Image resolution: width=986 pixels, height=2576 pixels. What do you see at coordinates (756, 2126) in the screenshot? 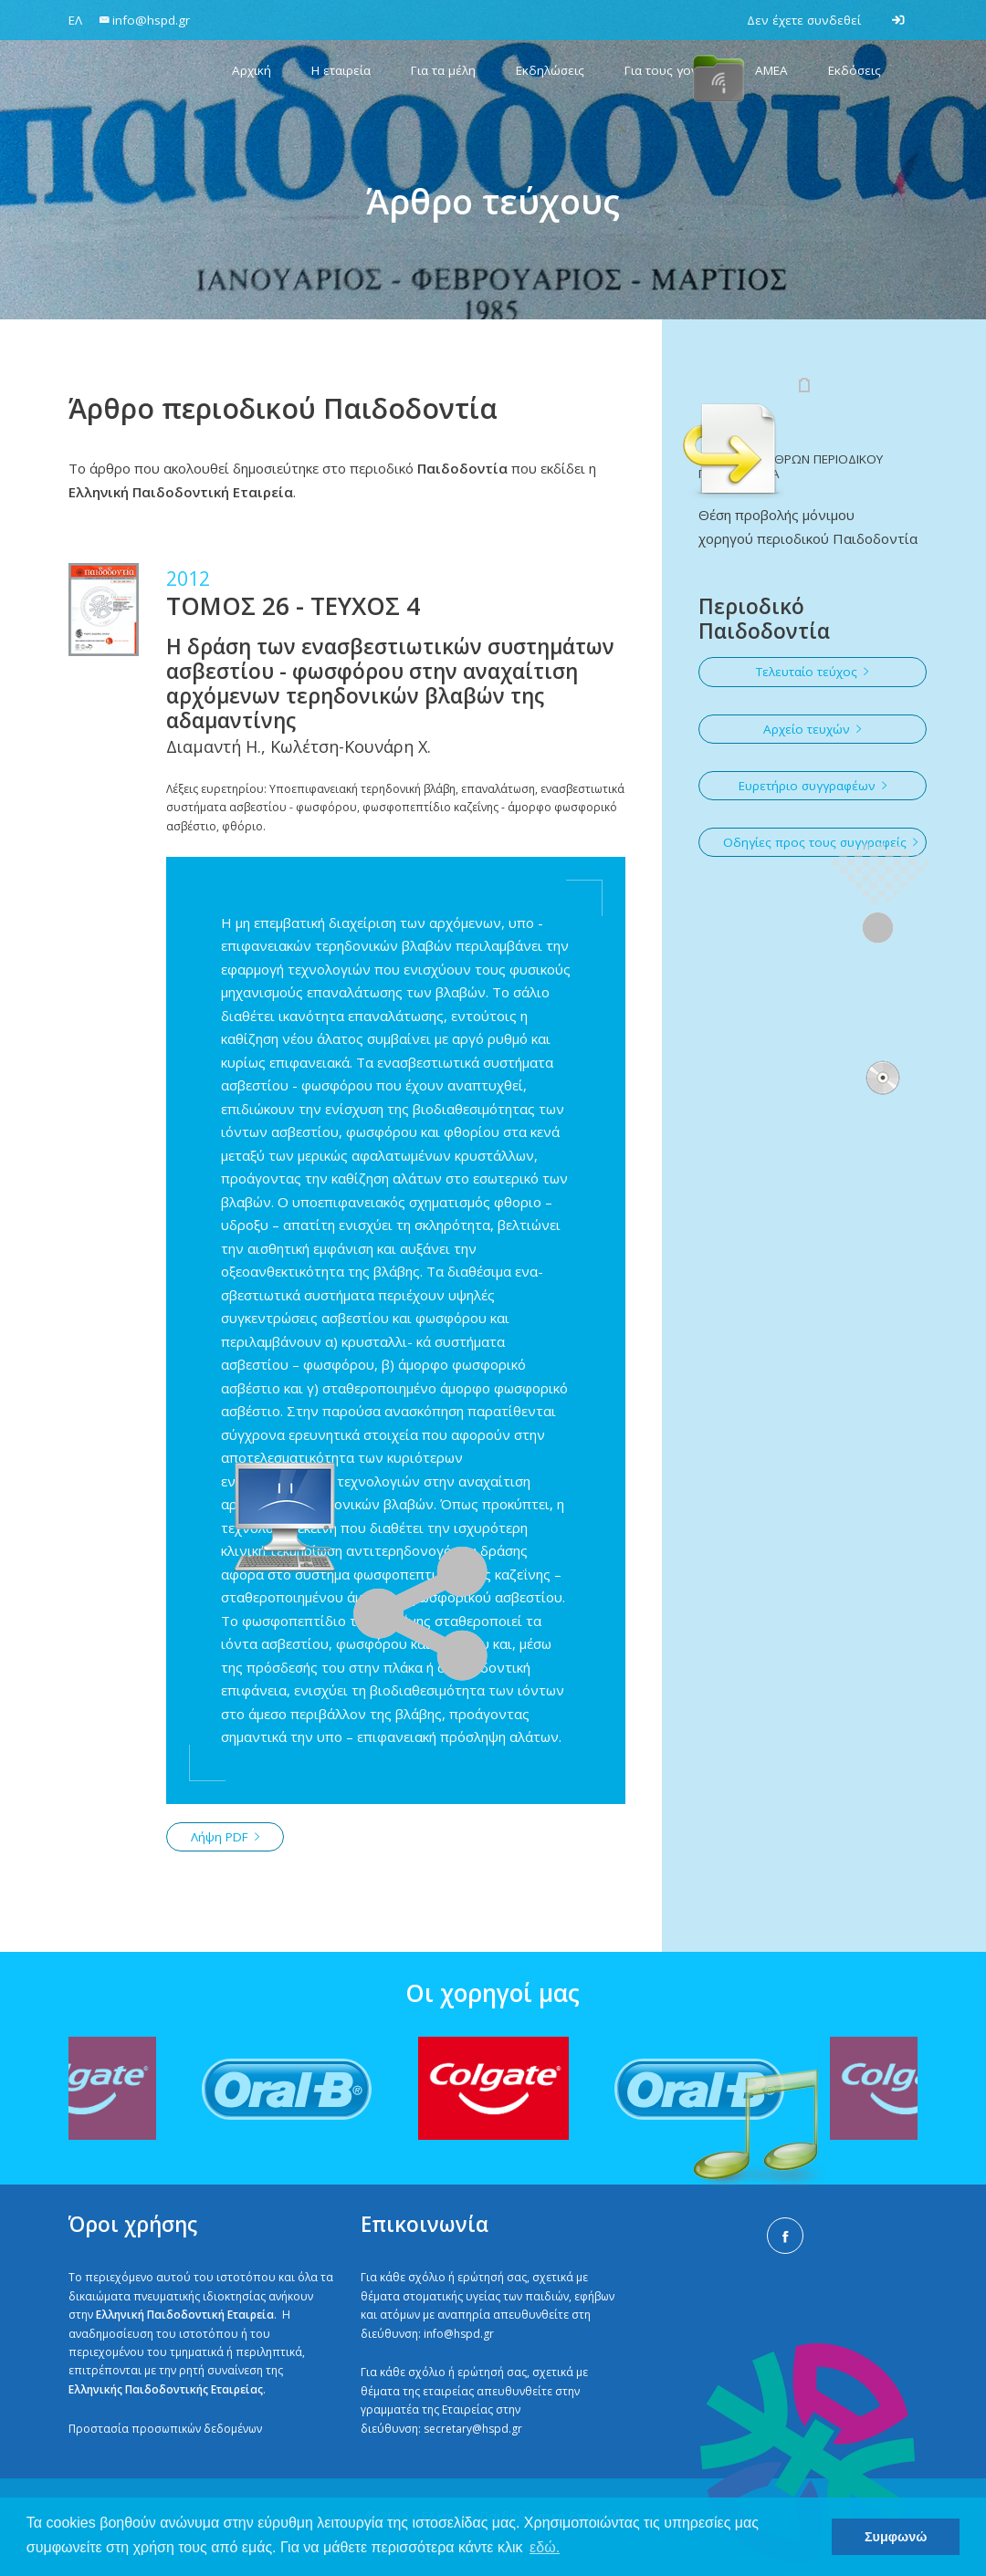
I see `indicates an audio file type` at bounding box center [756, 2126].